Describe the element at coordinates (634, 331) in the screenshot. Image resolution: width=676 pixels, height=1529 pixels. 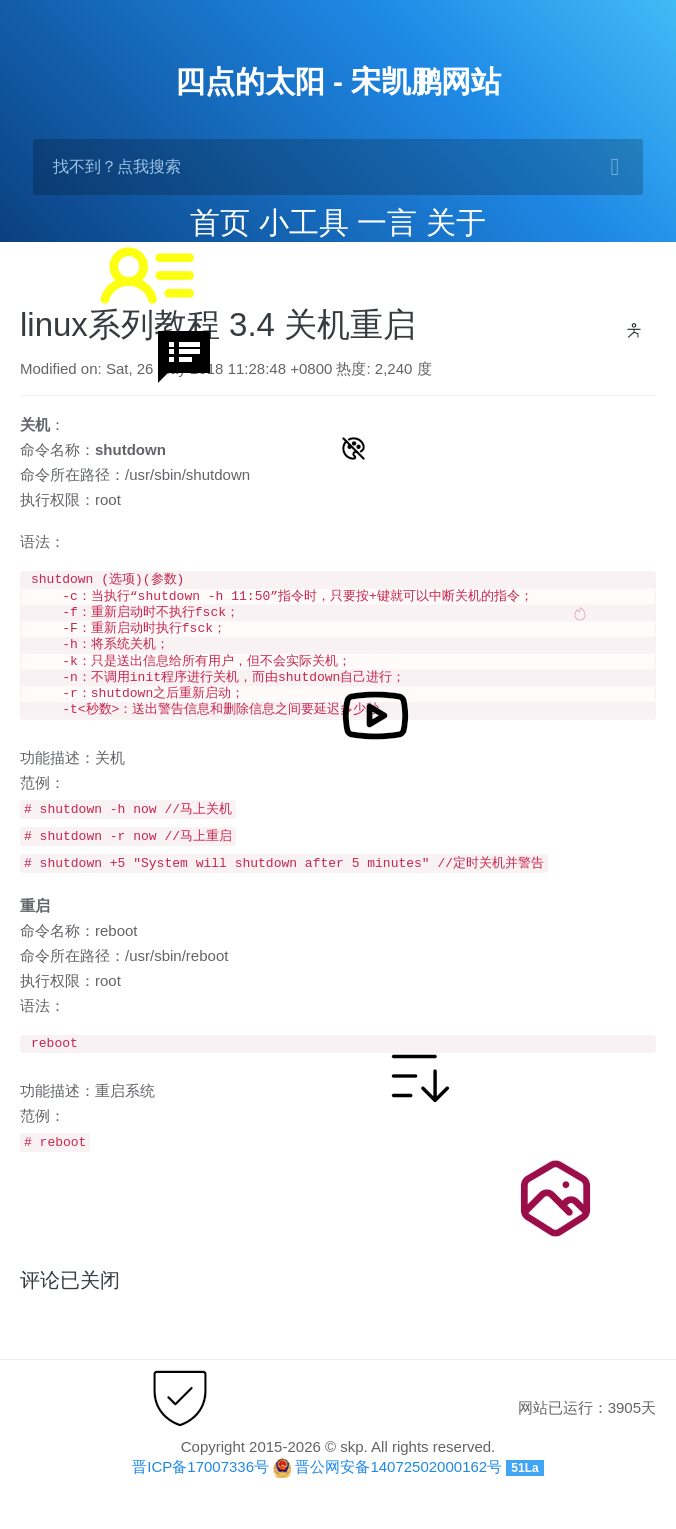
I see `access tai chi or meditation exercises` at that location.